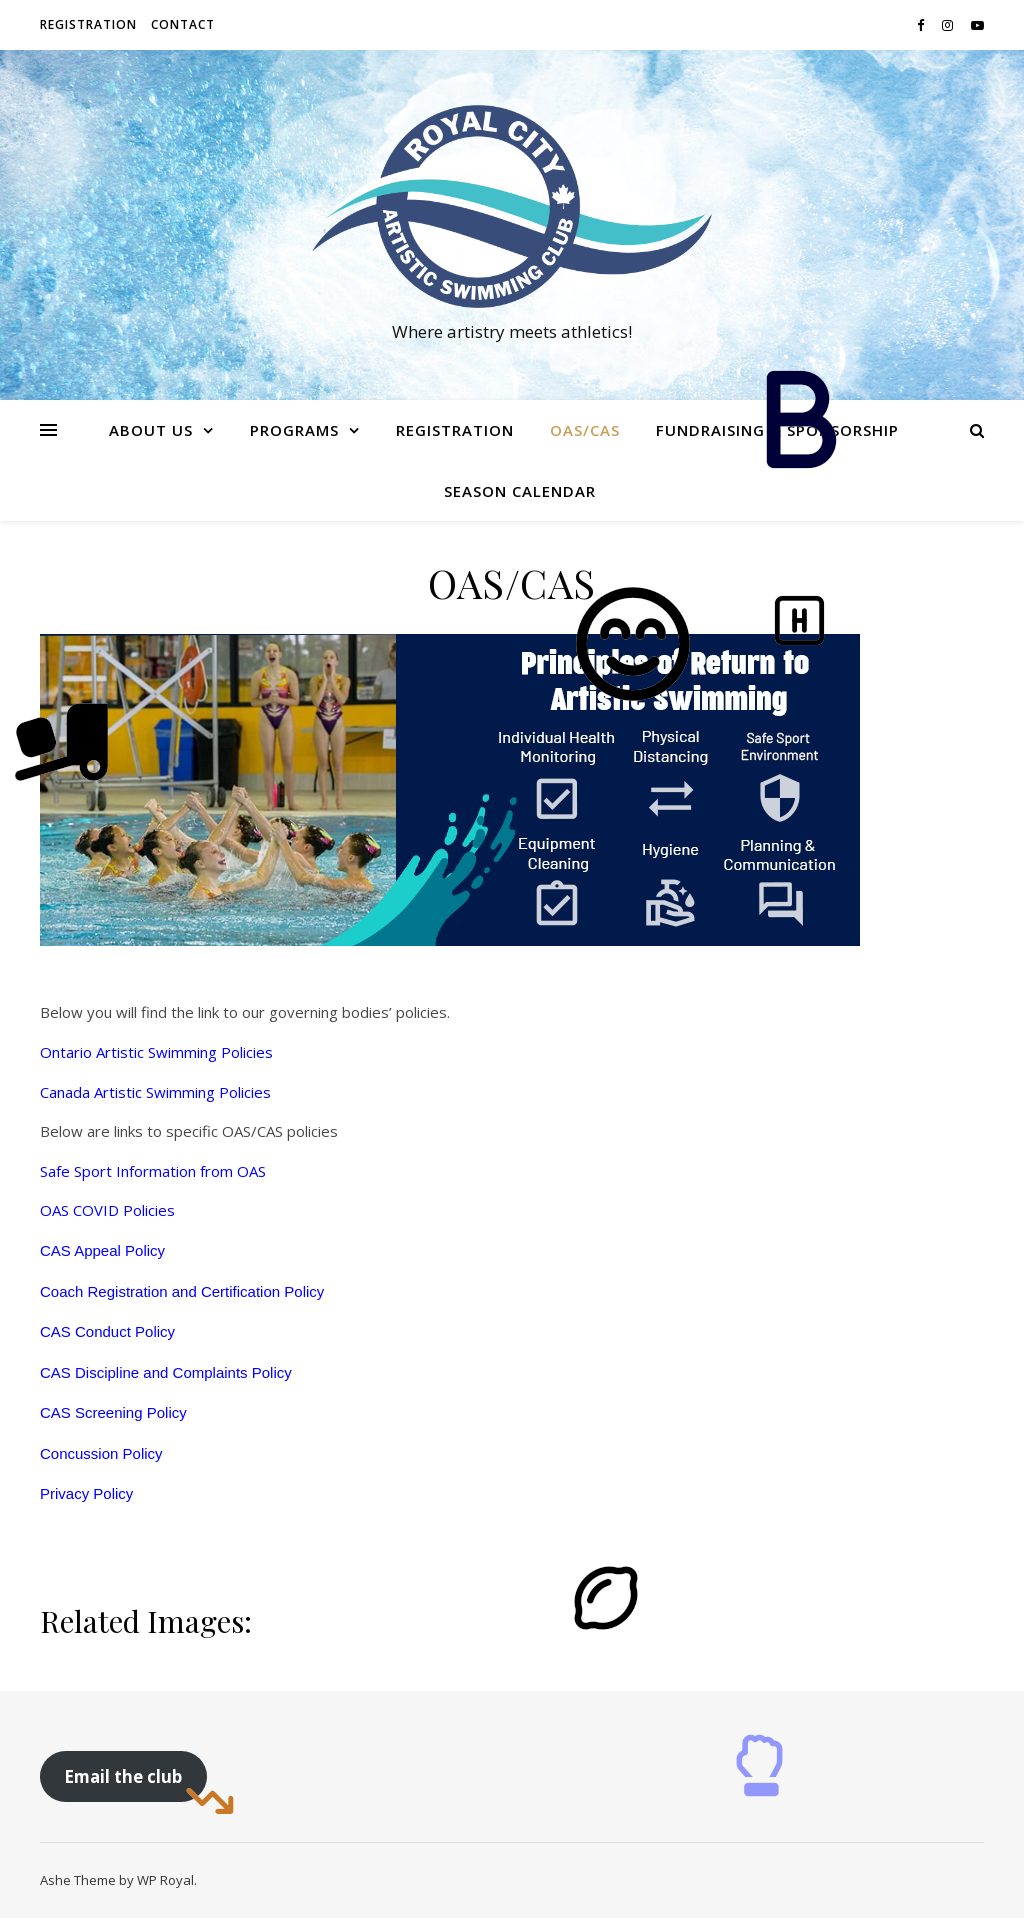 This screenshot has height=1918, width=1024. What do you see at coordinates (61, 739) in the screenshot?
I see `delivery truck unloading a package` at bounding box center [61, 739].